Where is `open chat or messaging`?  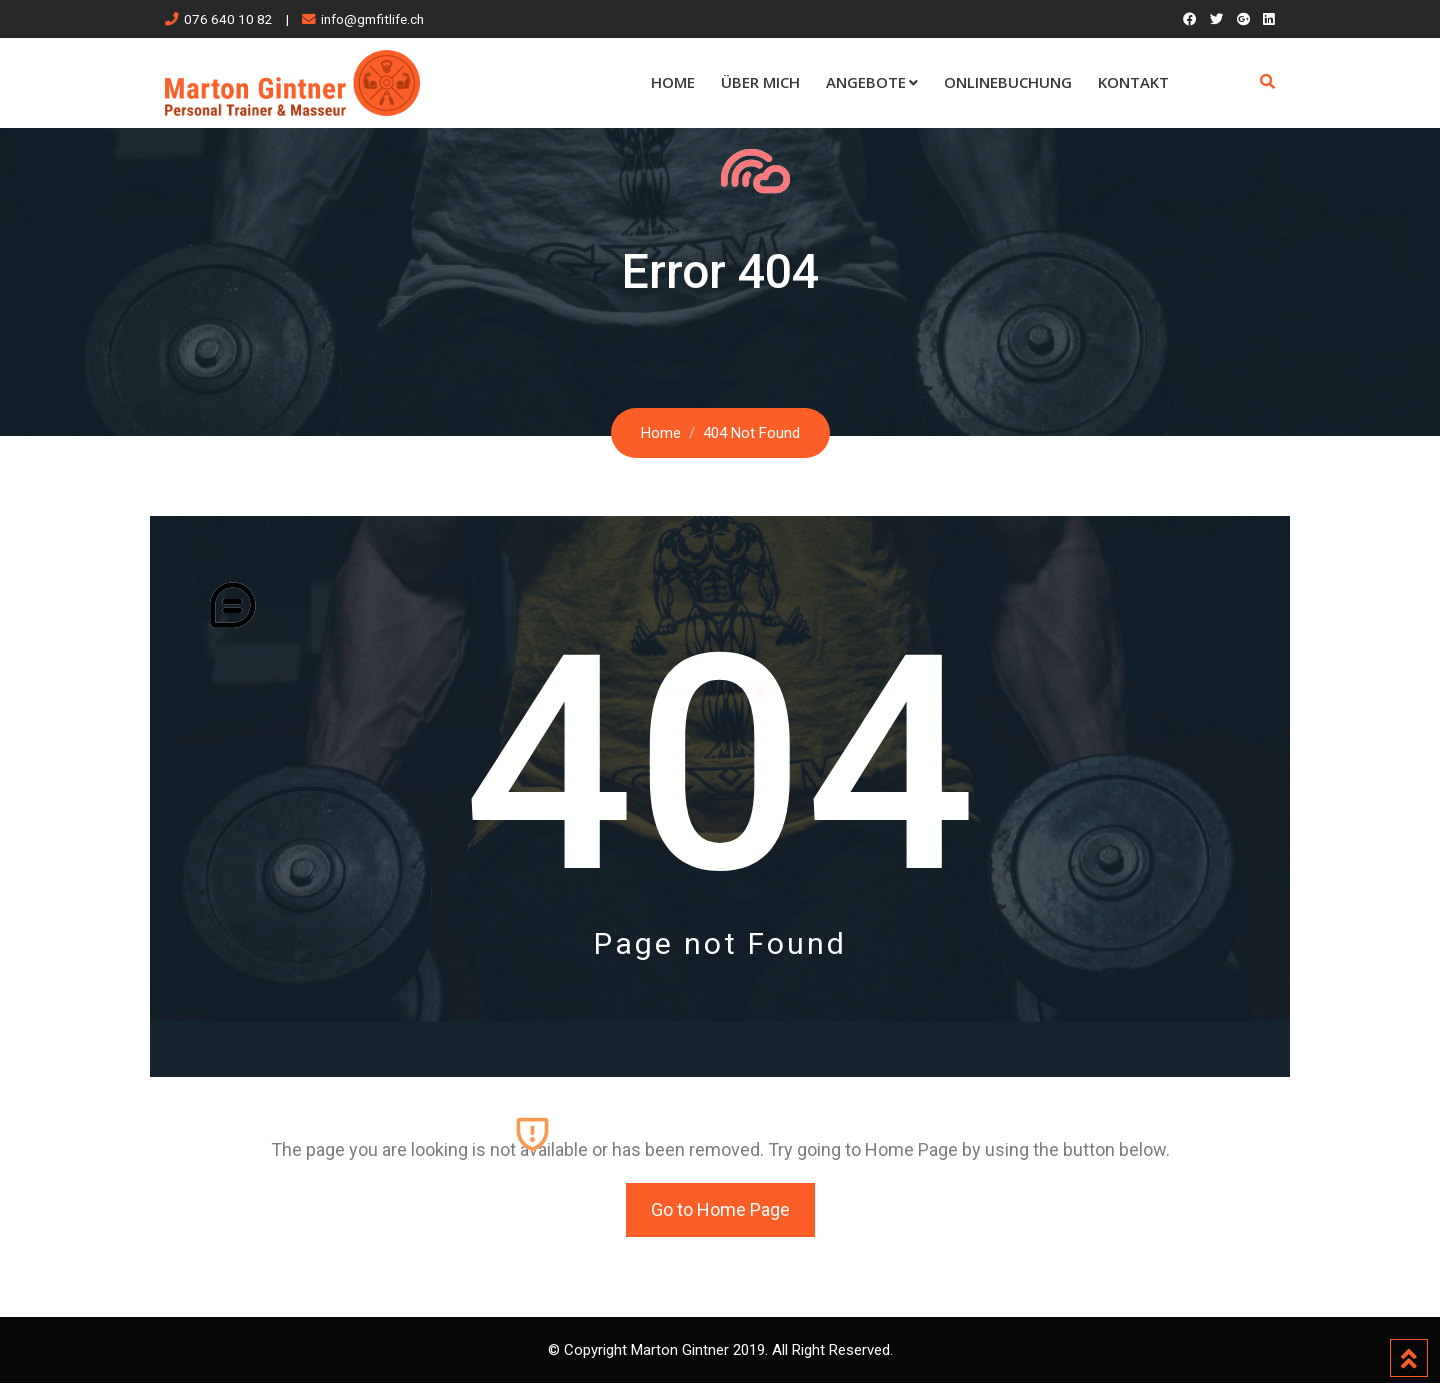
open chat or messaging is located at coordinates (232, 606).